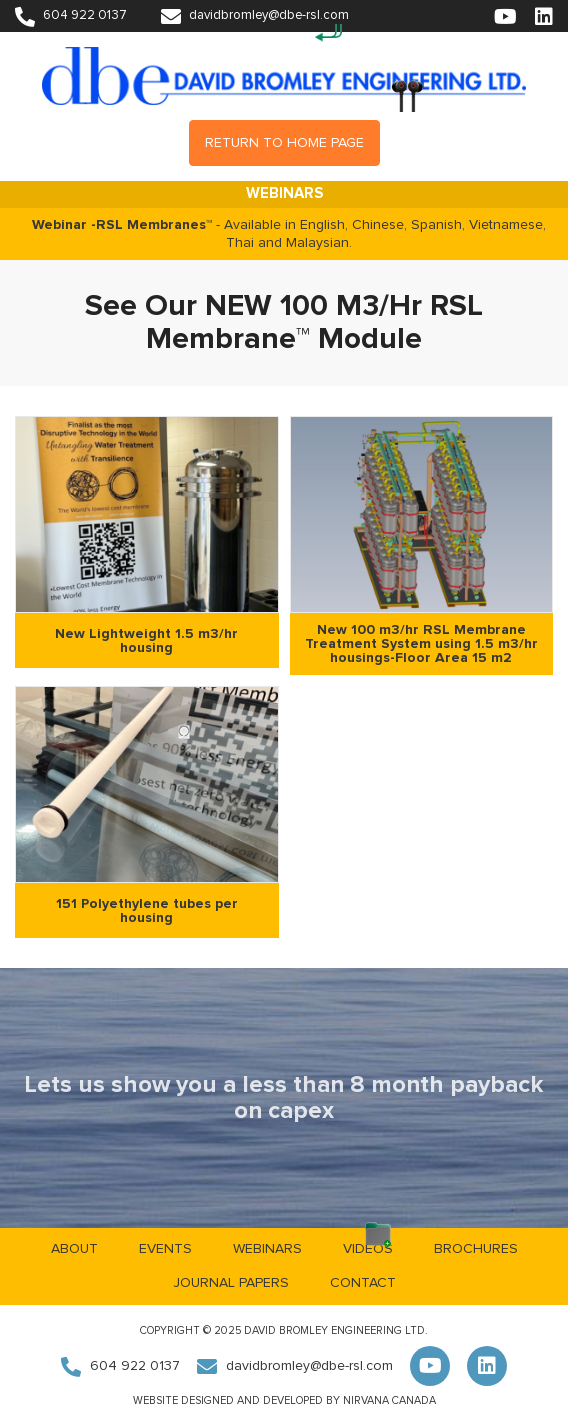 This screenshot has height=1428, width=568. What do you see at coordinates (328, 31) in the screenshot?
I see `reply to all recipients of an email` at bounding box center [328, 31].